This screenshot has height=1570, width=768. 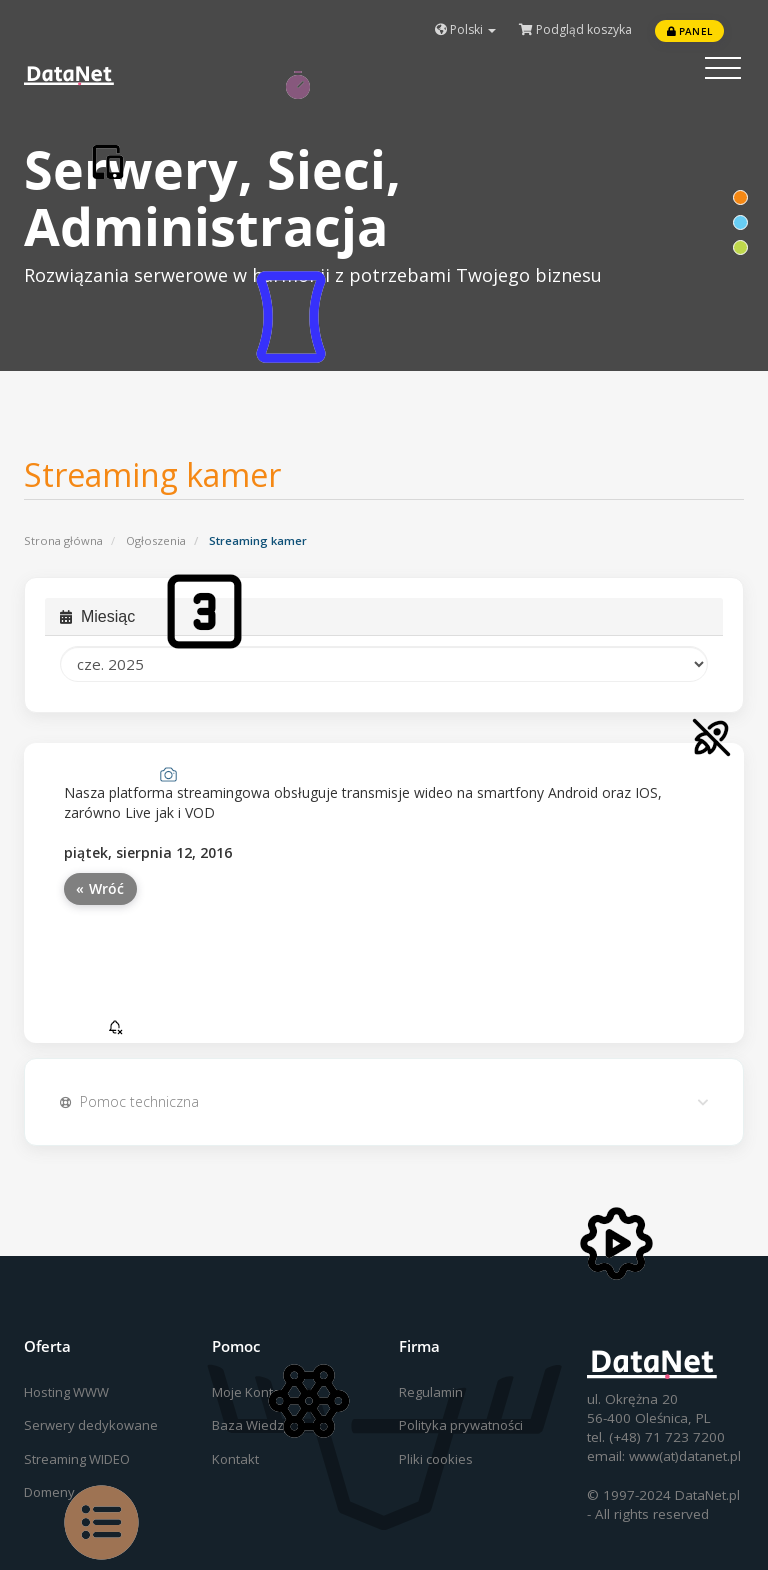 What do you see at coordinates (291, 317) in the screenshot?
I see `switch to vertical panorama mode` at bounding box center [291, 317].